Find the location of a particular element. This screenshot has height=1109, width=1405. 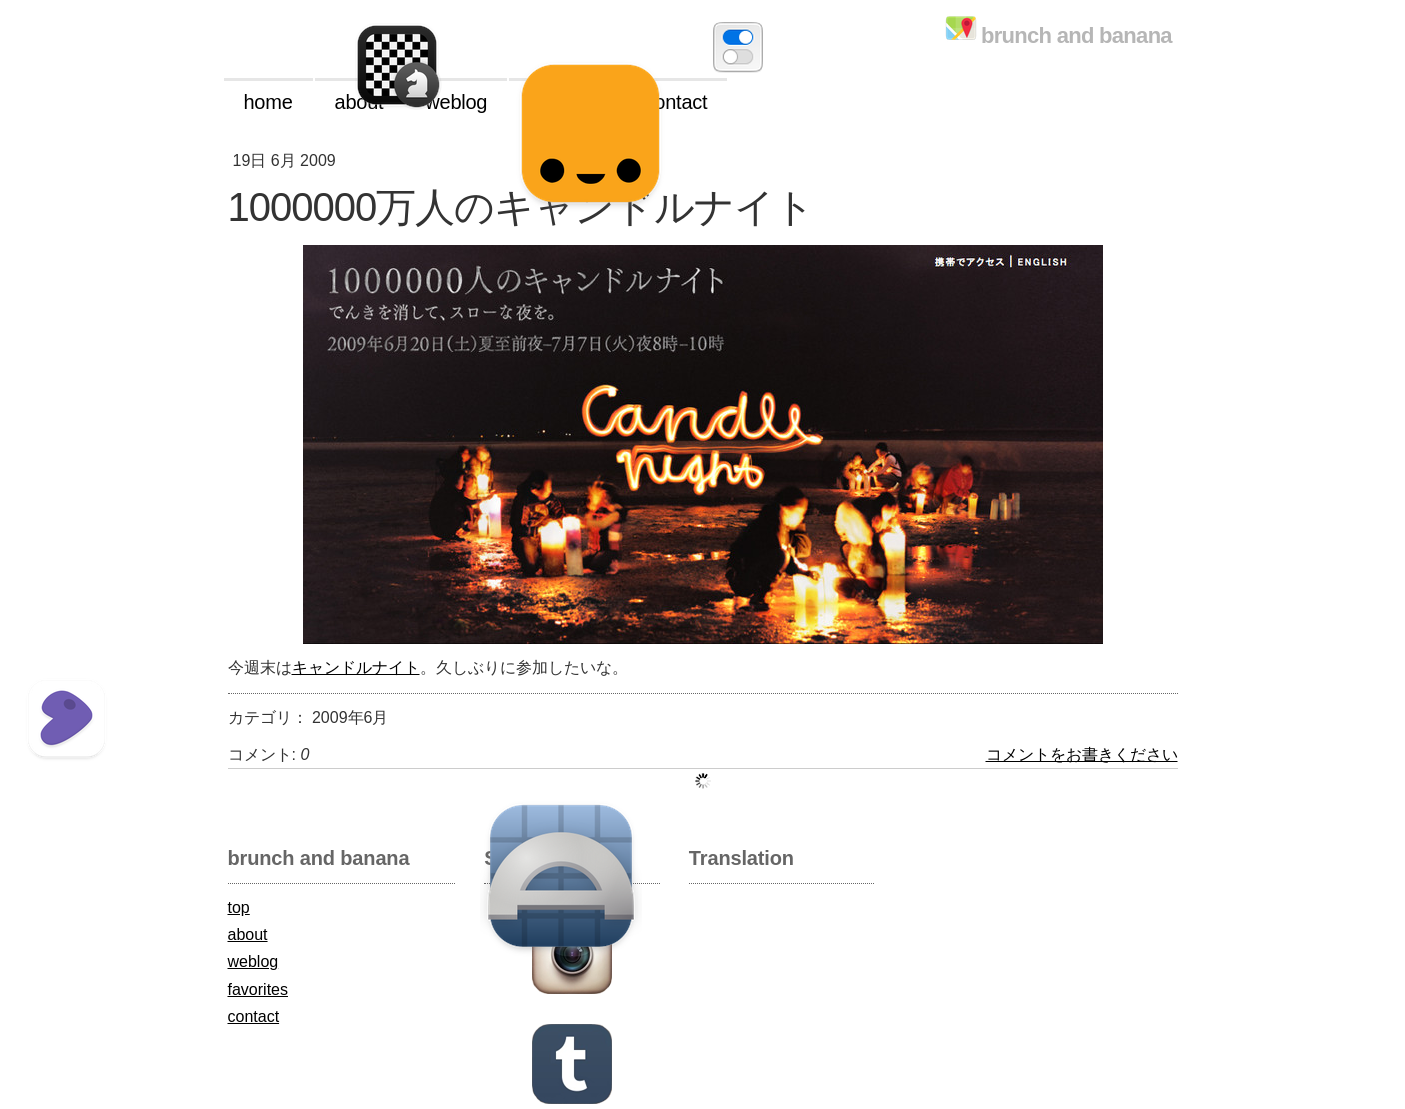

open gnome tweaks application is located at coordinates (738, 47).